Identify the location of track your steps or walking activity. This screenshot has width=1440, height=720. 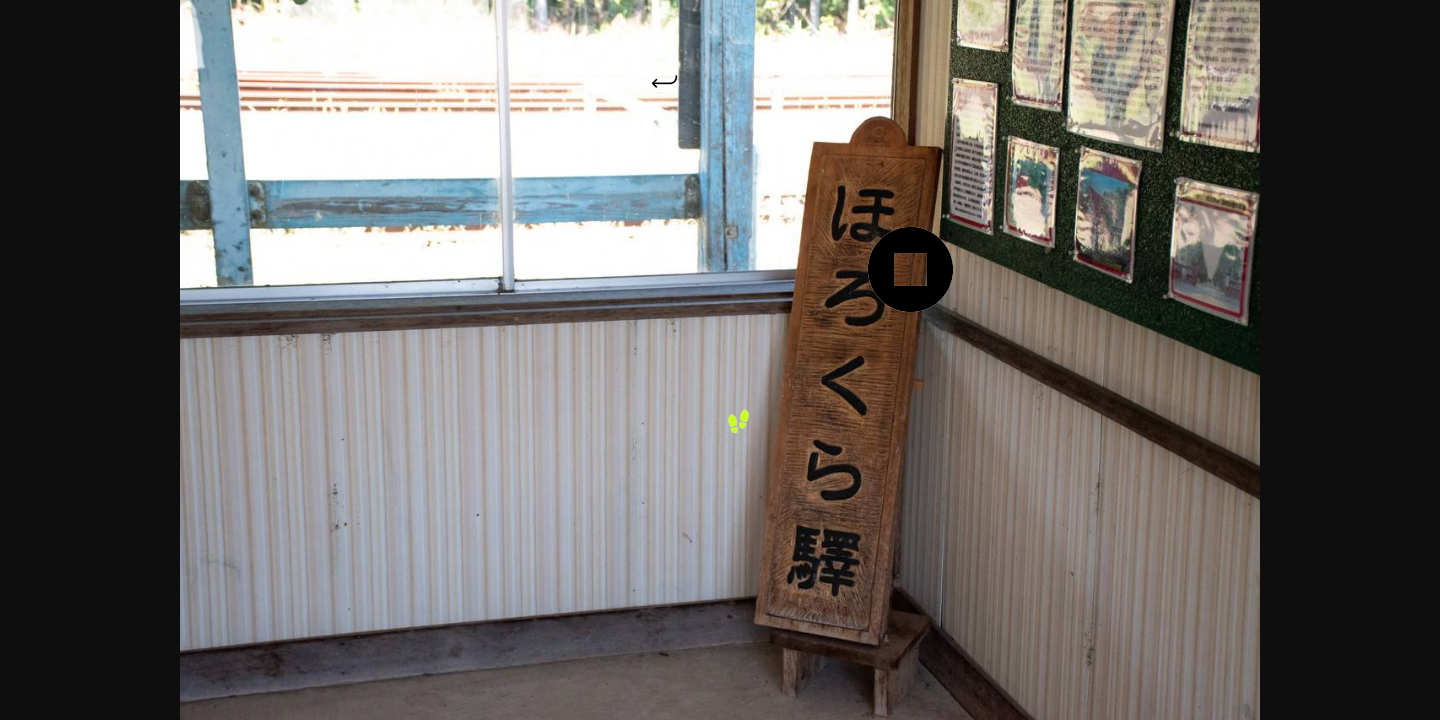
(738, 421).